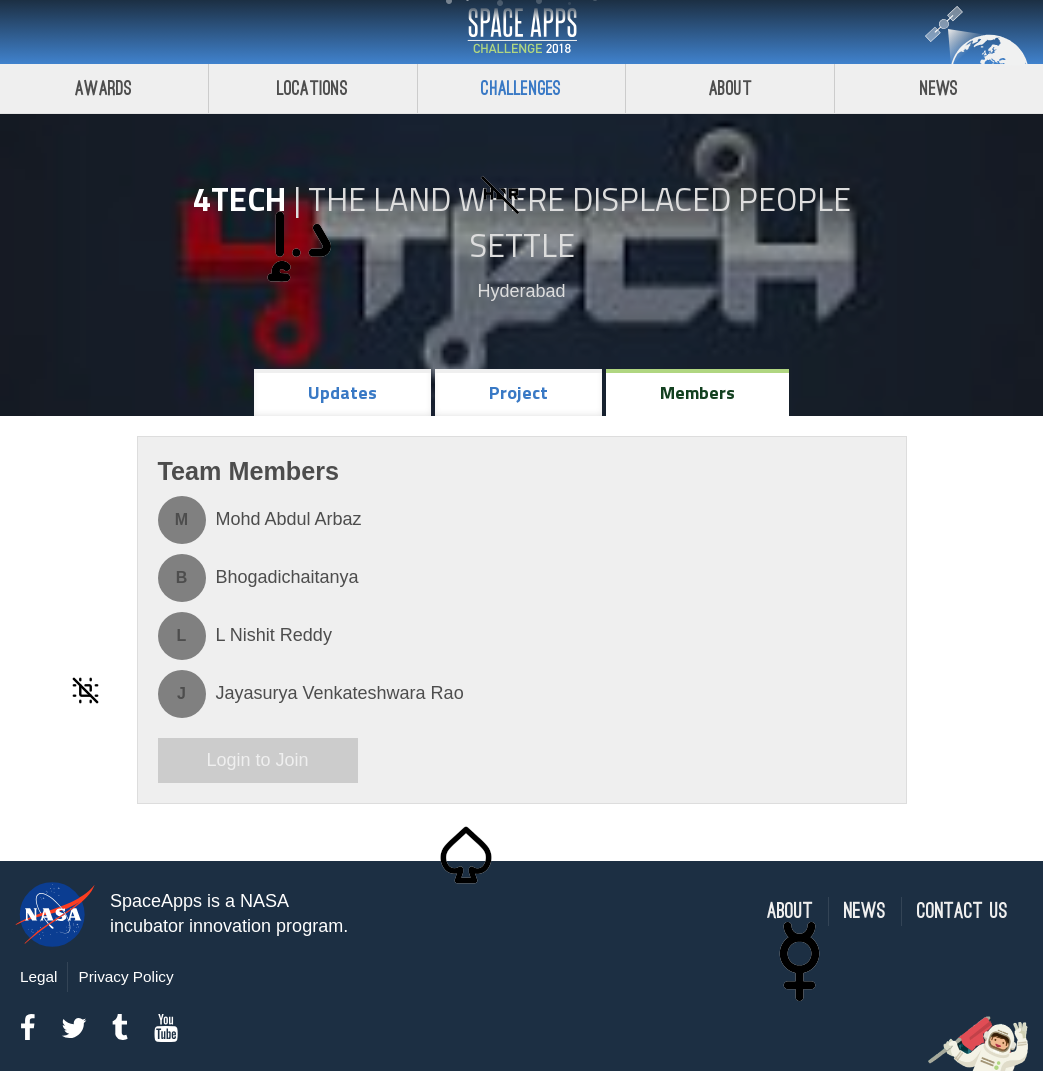 The width and height of the screenshot is (1043, 1071). Describe the element at coordinates (85, 690) in the screenshot. I see `artboard or canvas is disabled` at that location.